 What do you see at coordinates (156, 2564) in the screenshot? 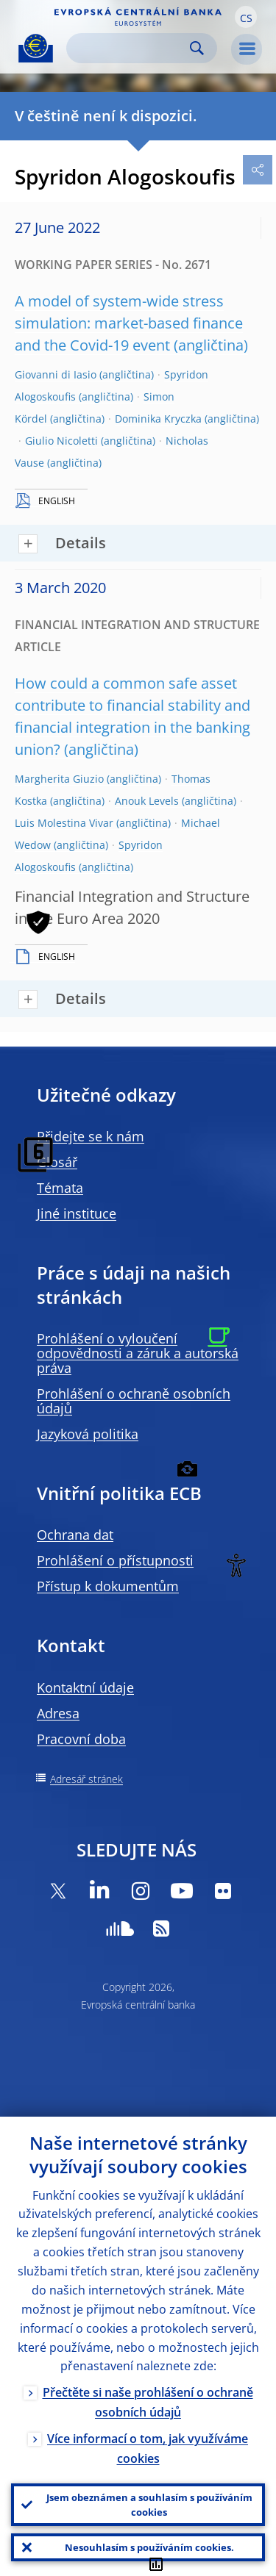
I see `insert a chart or graph into a document` at bounding box center [156, 2564].